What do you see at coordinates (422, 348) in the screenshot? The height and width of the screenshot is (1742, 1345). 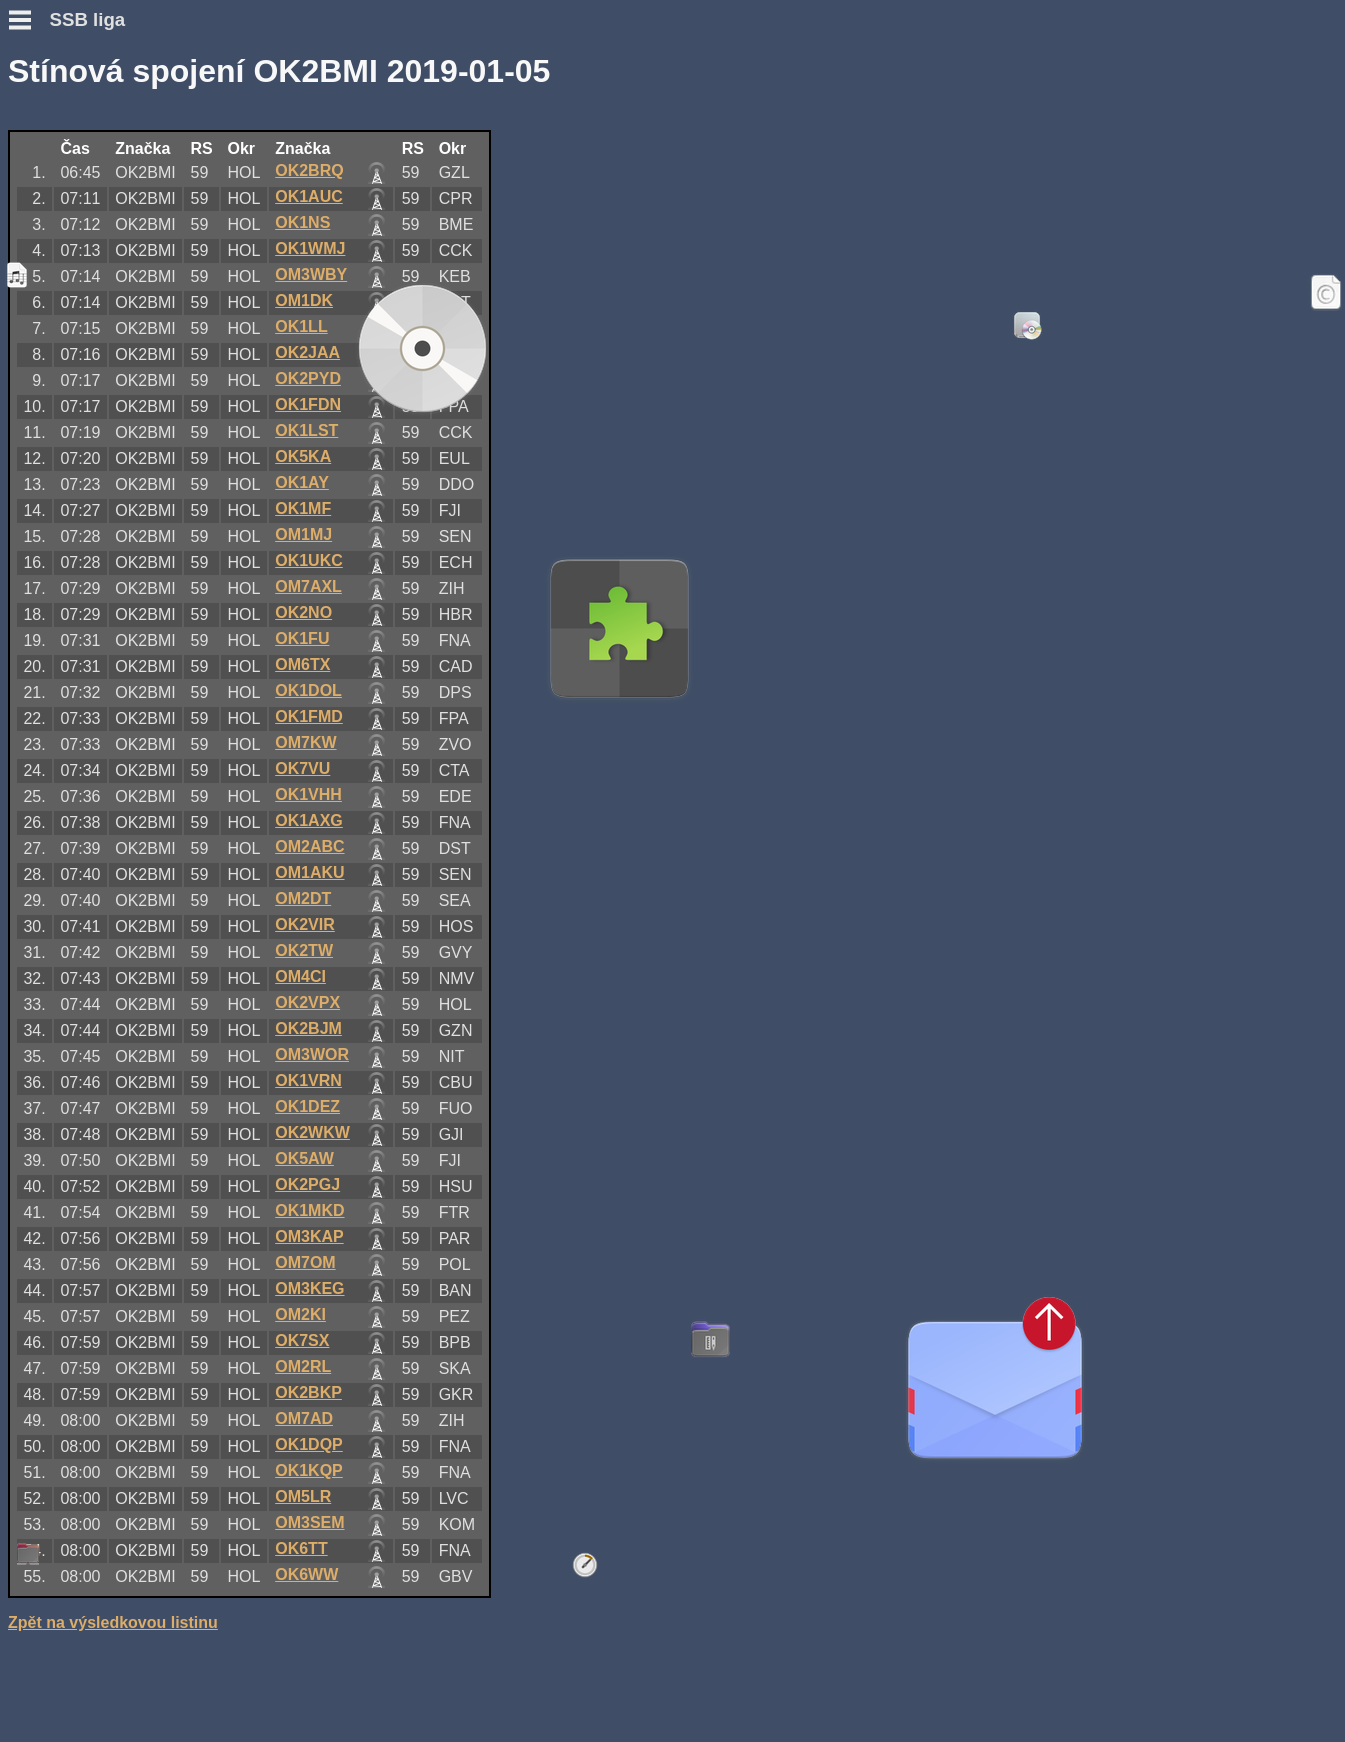 I see `indicates a DVD-RAM disc or optical media device` at bounding box center [422, 348].